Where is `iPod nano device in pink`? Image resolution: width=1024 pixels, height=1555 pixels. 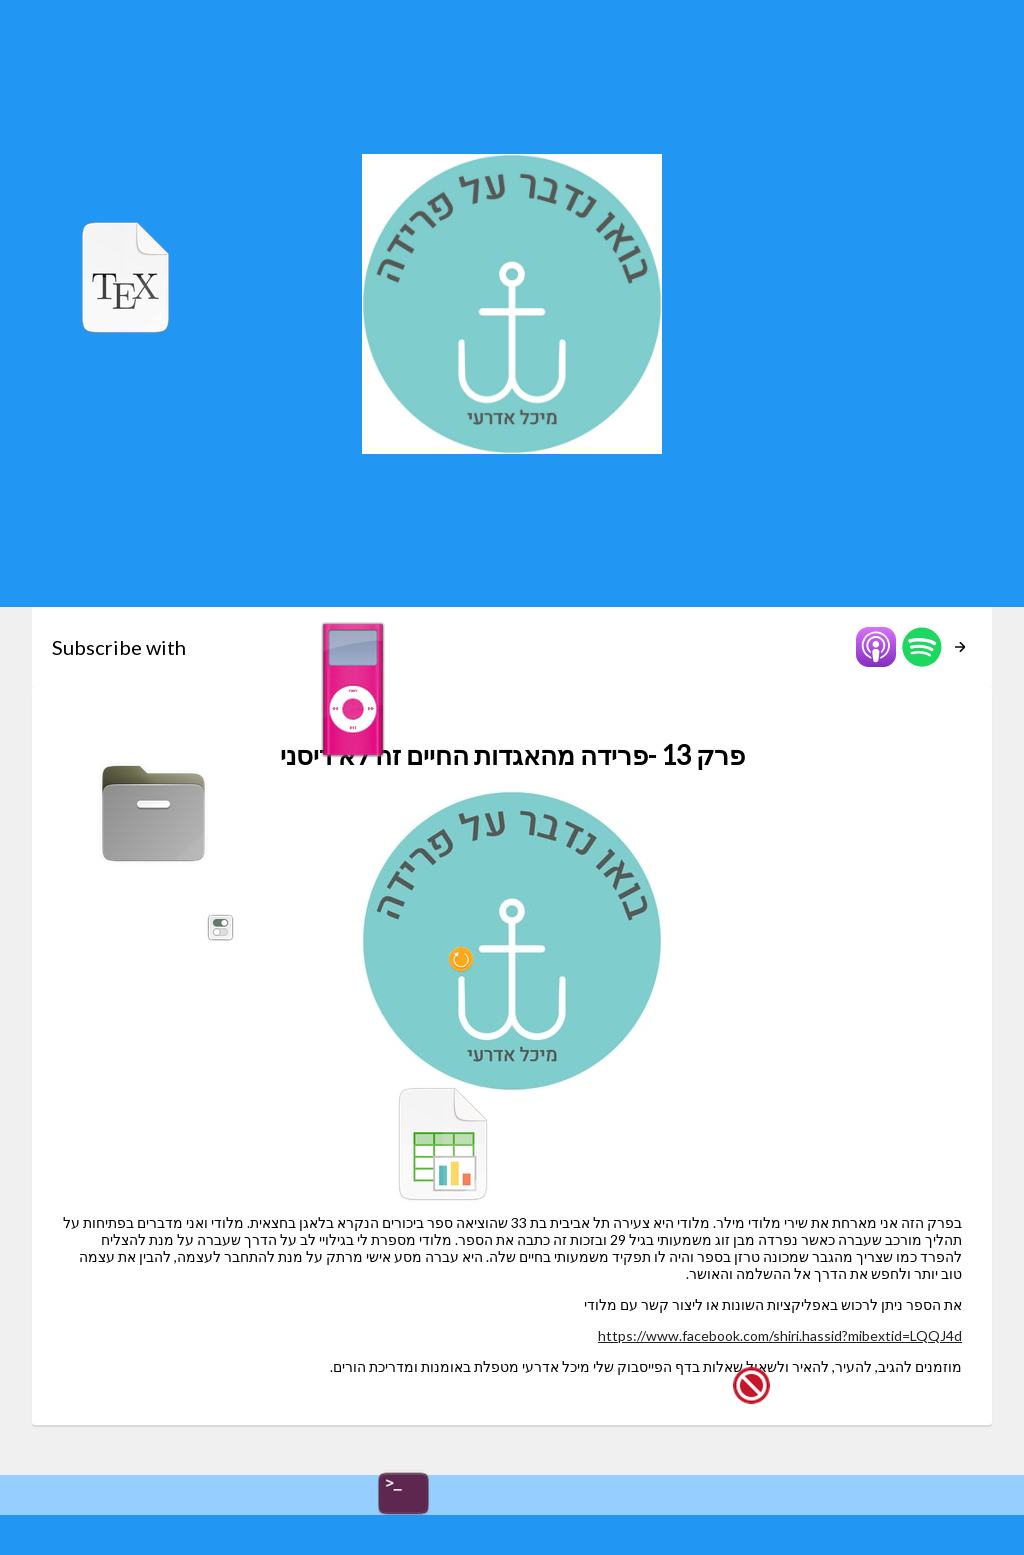 iPod nano device in pink is located at coordinates (353, 690).